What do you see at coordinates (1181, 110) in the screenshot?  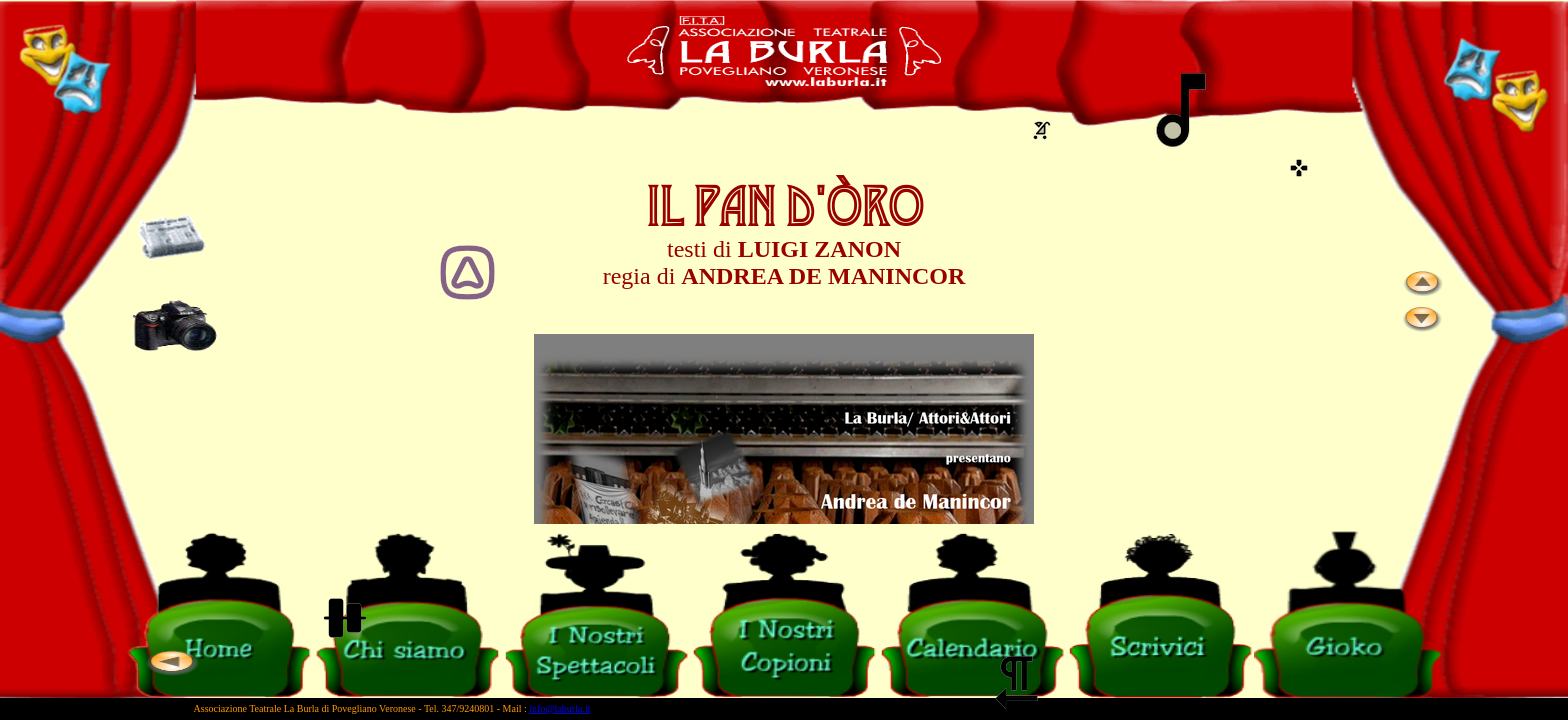 I see `access music or audio player` at bounding box center [1181, 110].